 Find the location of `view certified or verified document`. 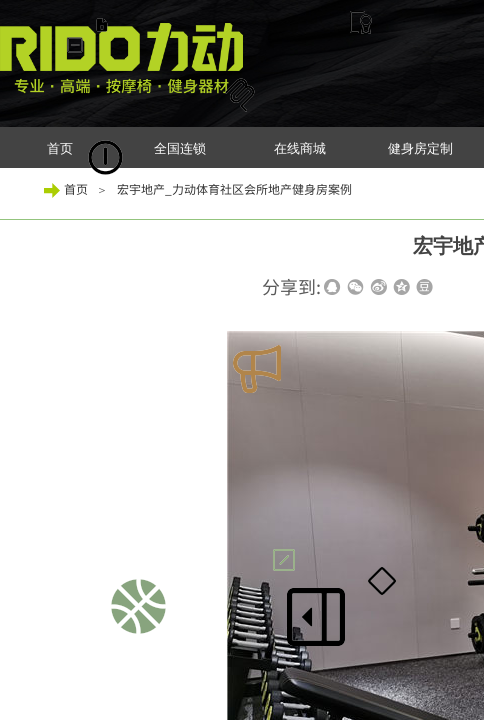

view certified or verified document is located at coordinates (360, 22).